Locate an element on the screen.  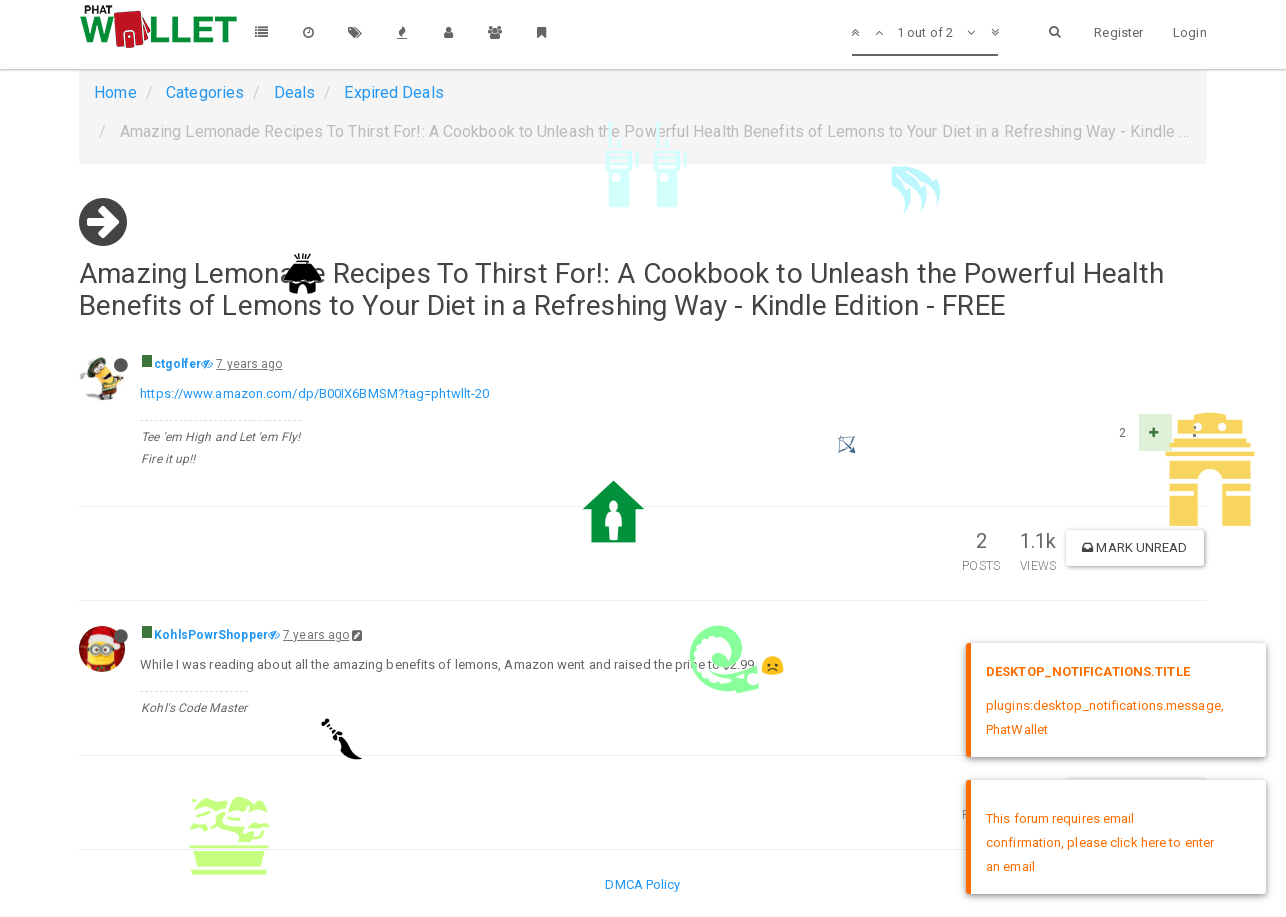
view India Gate landmark information is located at coordinates (1210, 465).